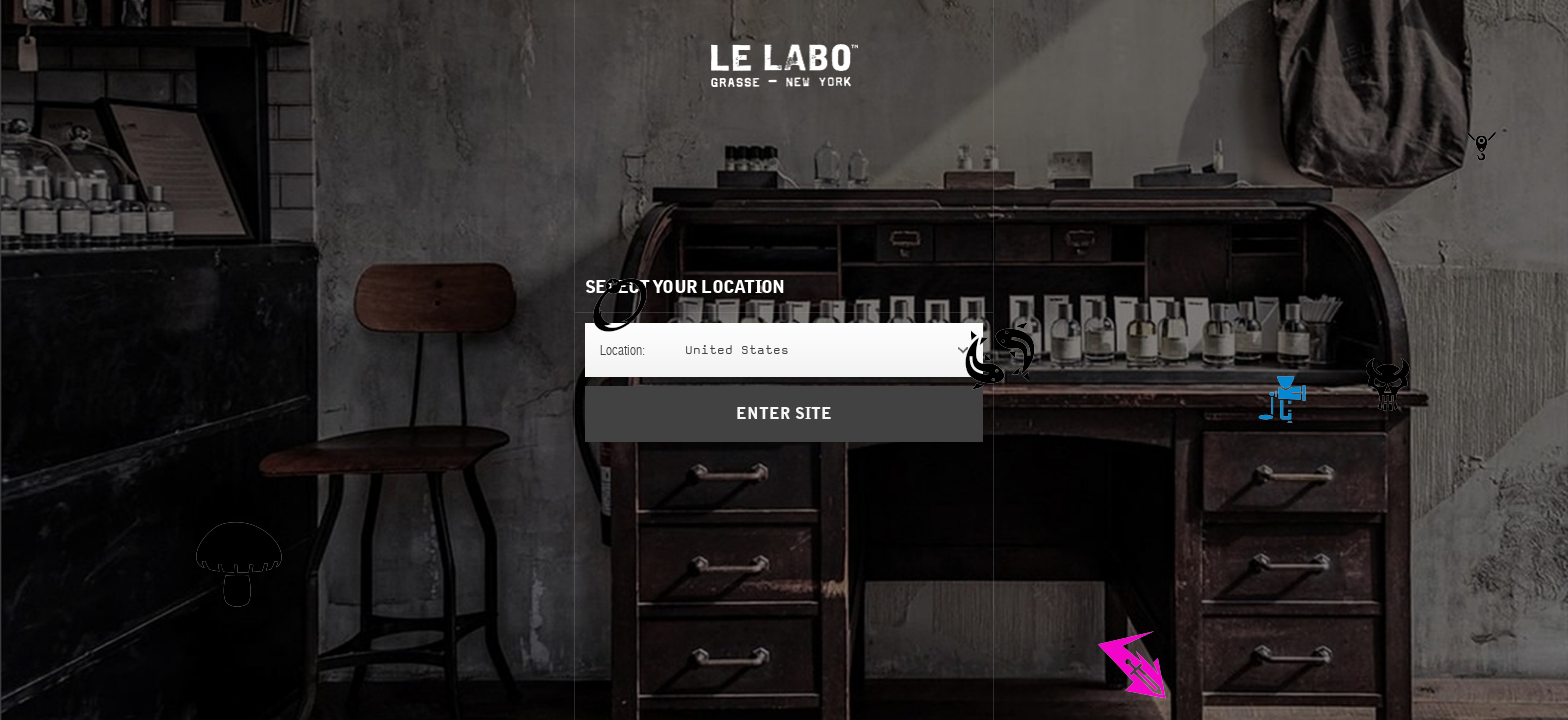  I want to click on mushroom power-up or collectible item, so click(238, 563).